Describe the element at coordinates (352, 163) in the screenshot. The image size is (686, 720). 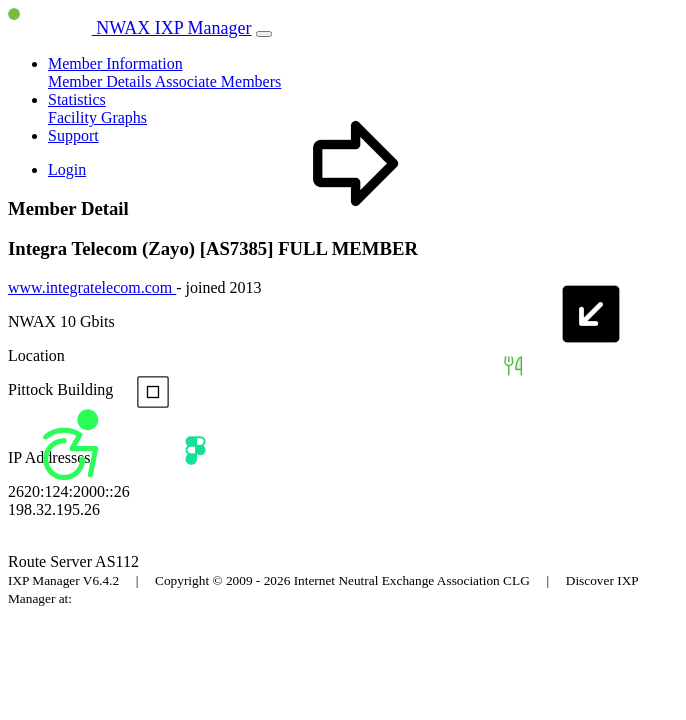
I see `go forward or proceed to the next step` at that location.